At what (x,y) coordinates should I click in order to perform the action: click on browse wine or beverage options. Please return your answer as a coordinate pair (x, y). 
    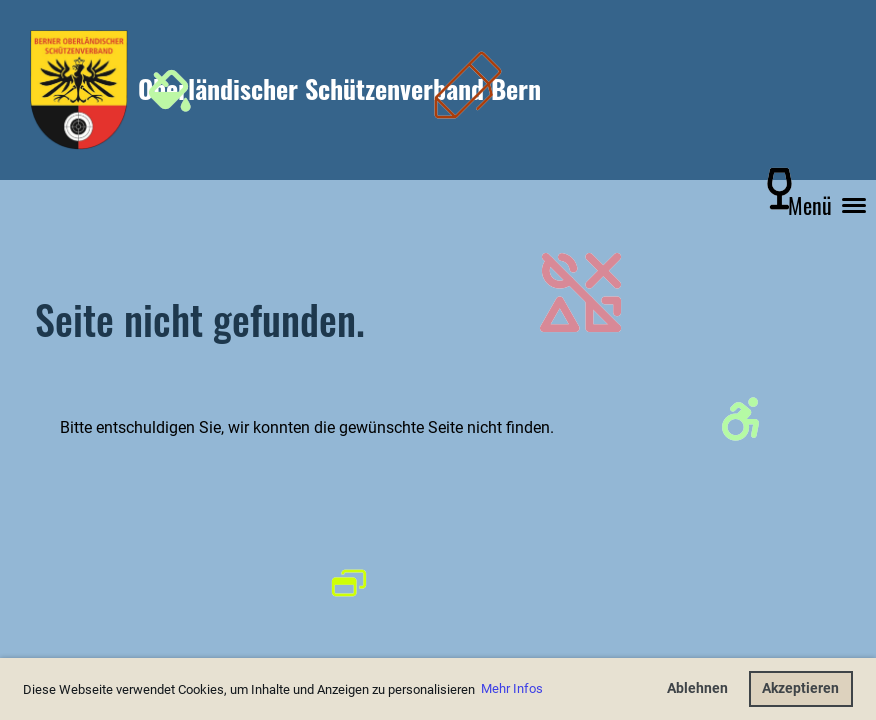
    Looking at the image, I should click on (779, 187).